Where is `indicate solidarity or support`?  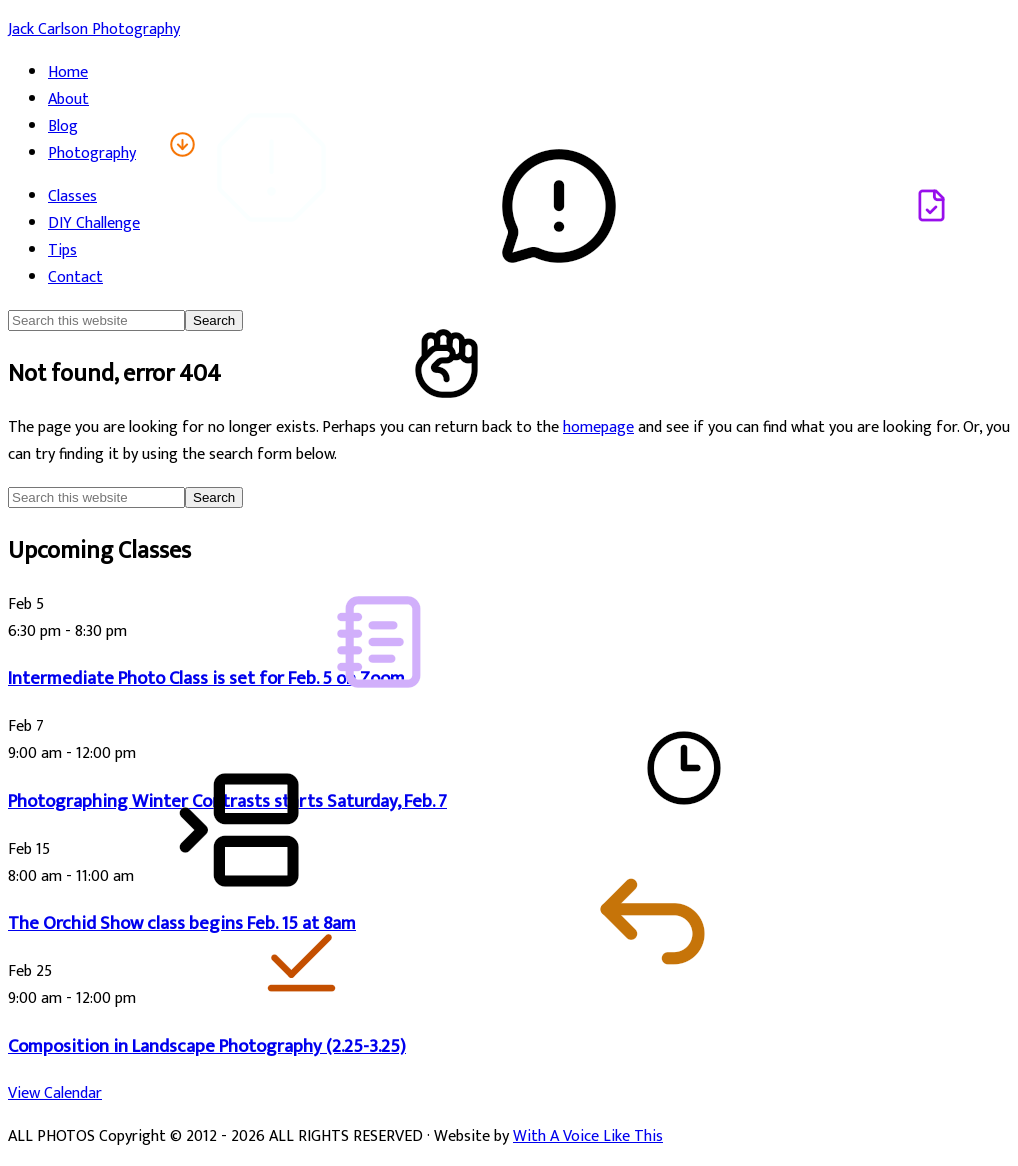
indicate solidarity or support is located at coordinates (446, 363).